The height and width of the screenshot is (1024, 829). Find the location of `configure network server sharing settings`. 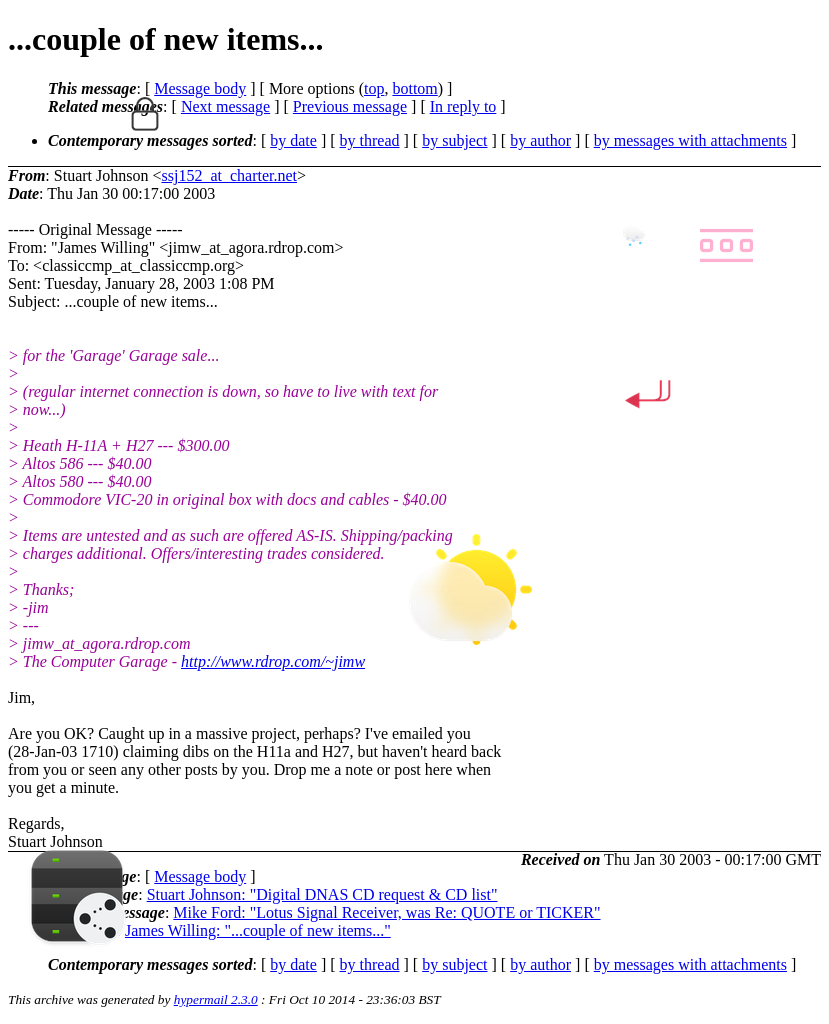

configure network server sharing settings is located at coordinates (77, 896).